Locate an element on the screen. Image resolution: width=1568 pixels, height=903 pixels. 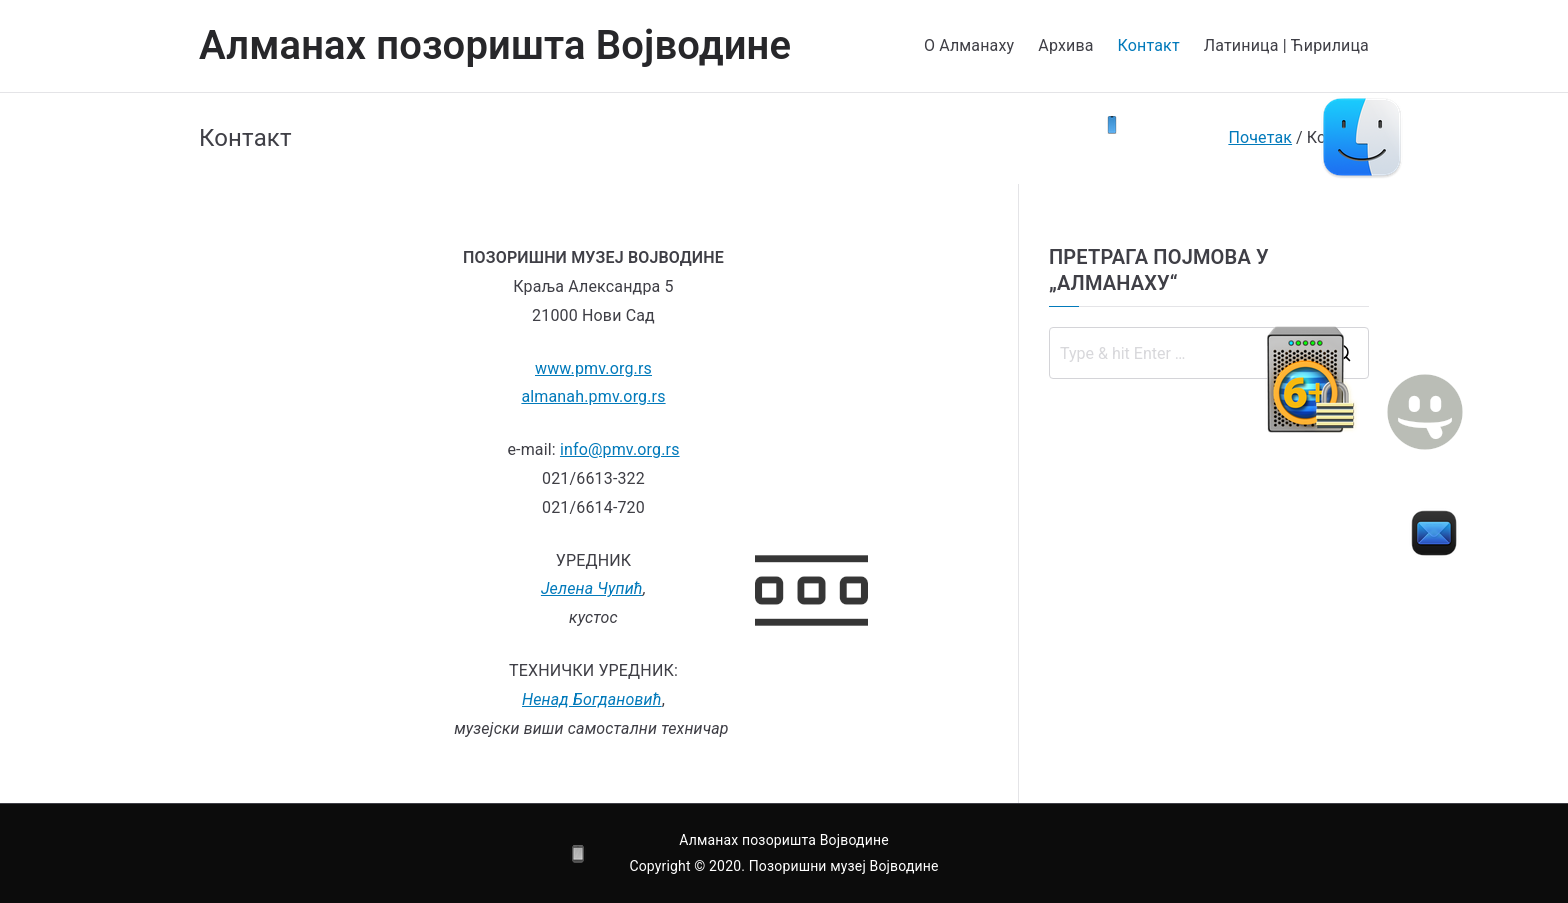
open Finder to browse files and folders is located at coordinates (1362, 137).